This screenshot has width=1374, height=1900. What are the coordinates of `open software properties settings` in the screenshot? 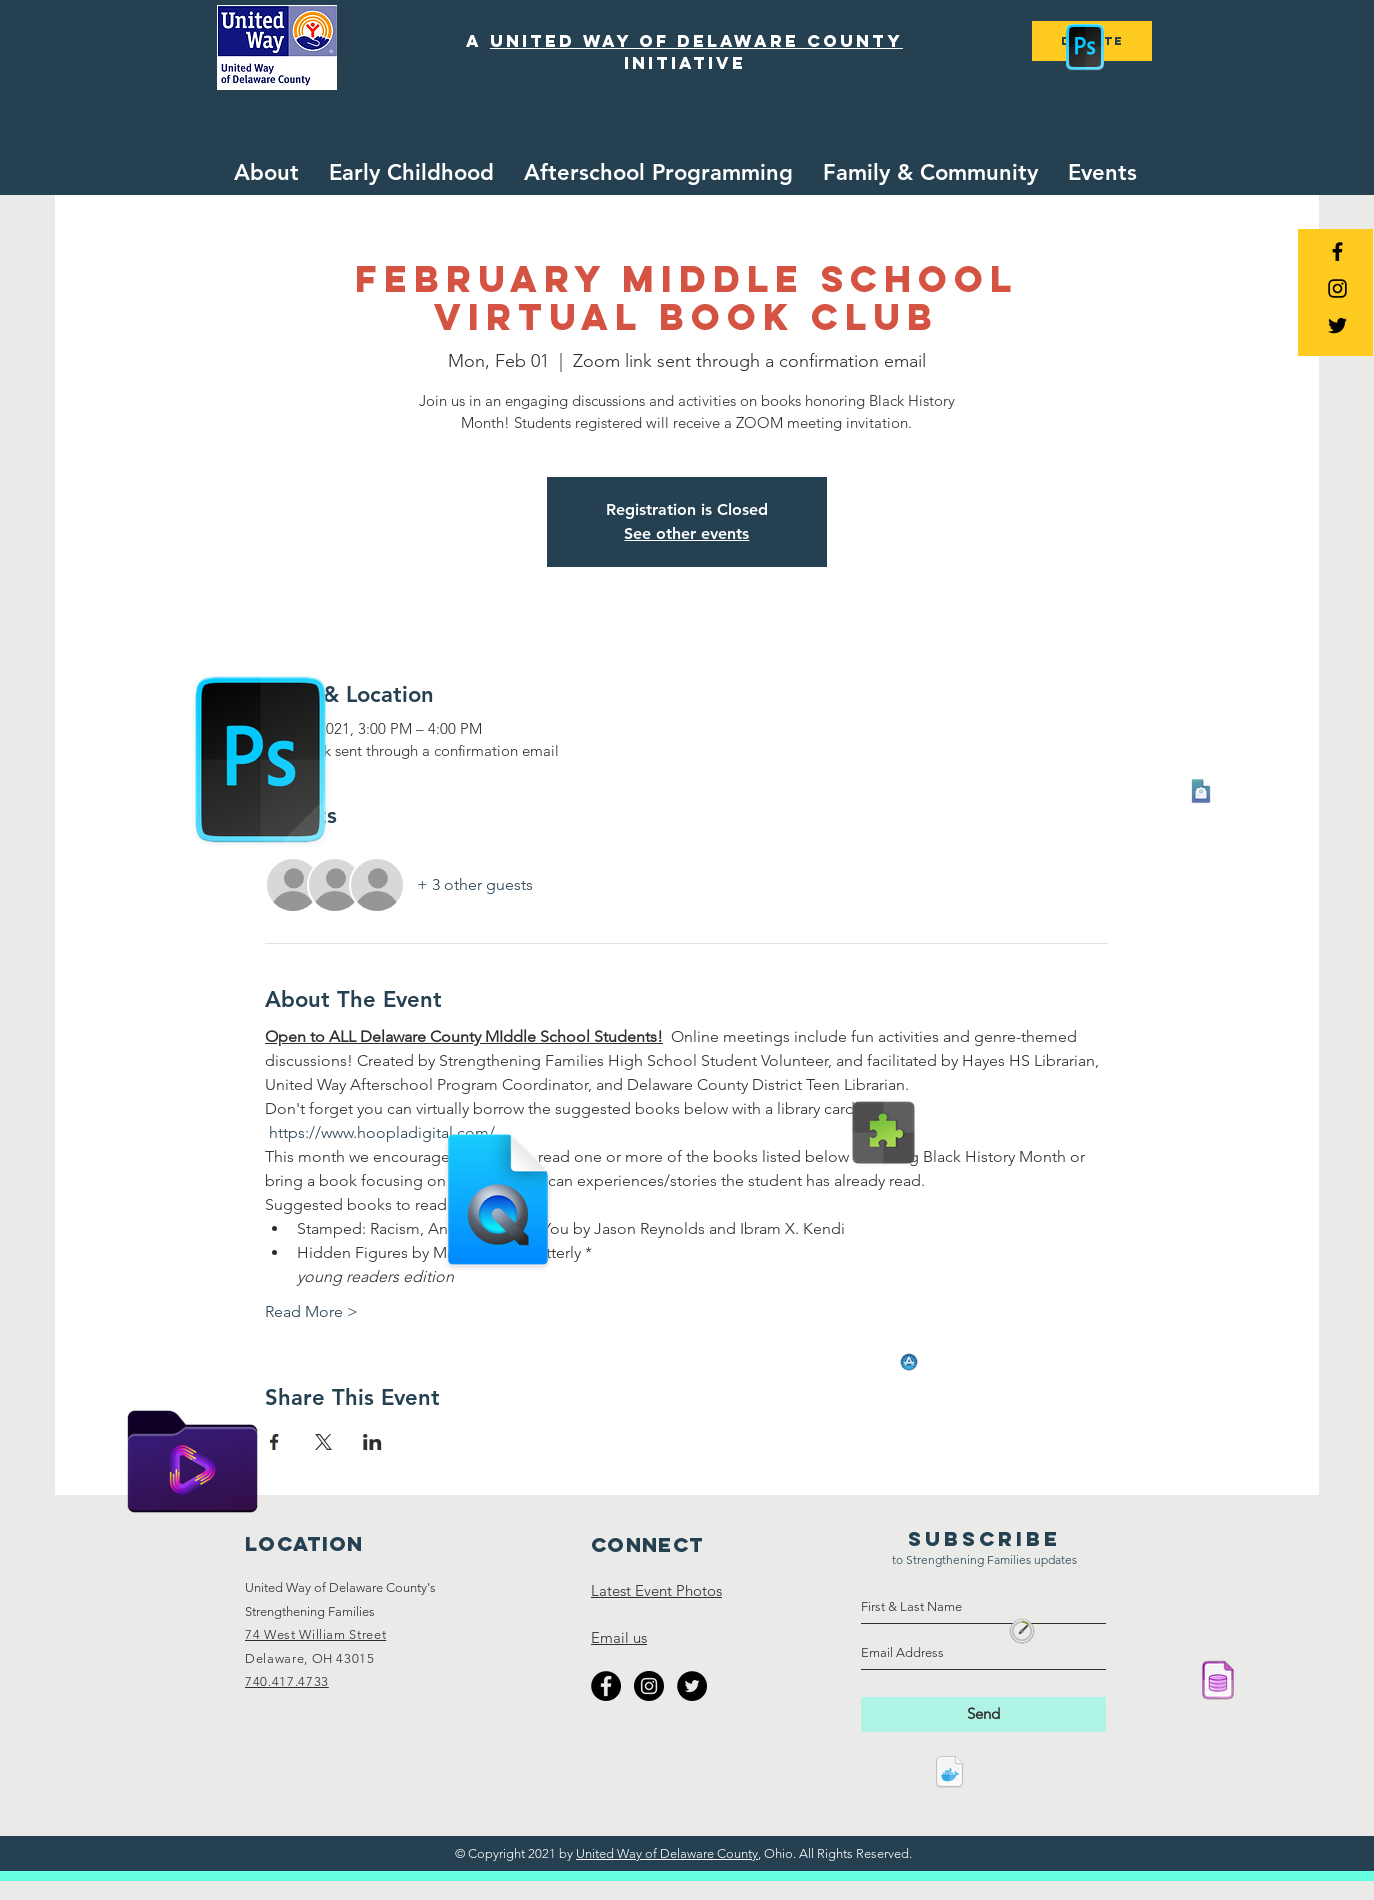 It's located at (909, 1362).